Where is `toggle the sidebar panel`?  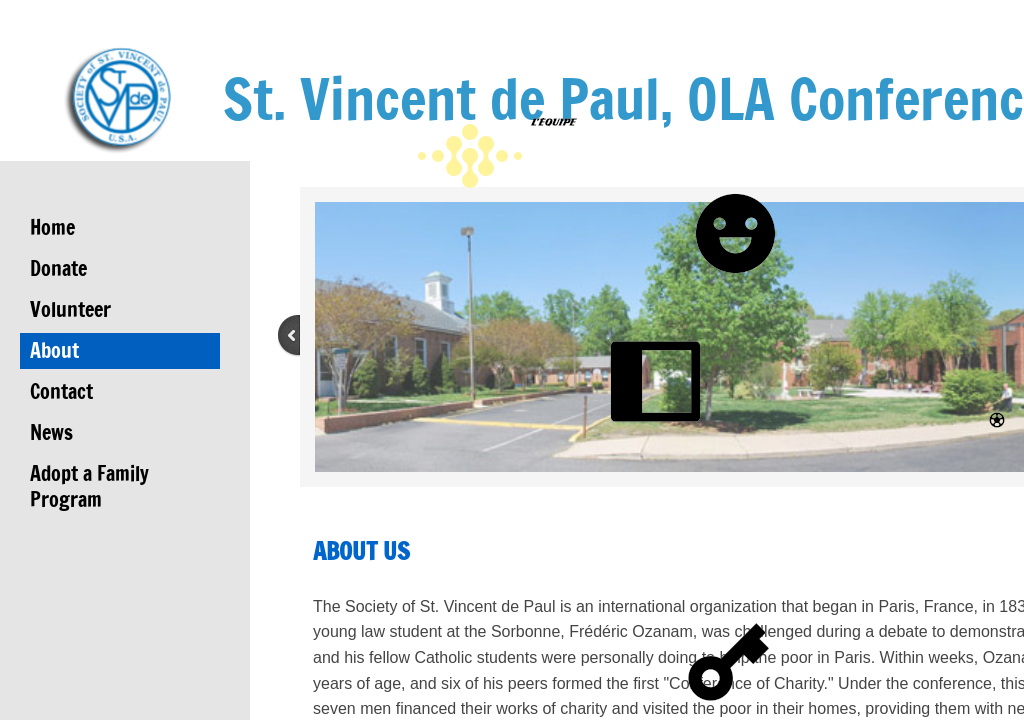
toggle the sidebar panel is located at coordinates (655, 381).